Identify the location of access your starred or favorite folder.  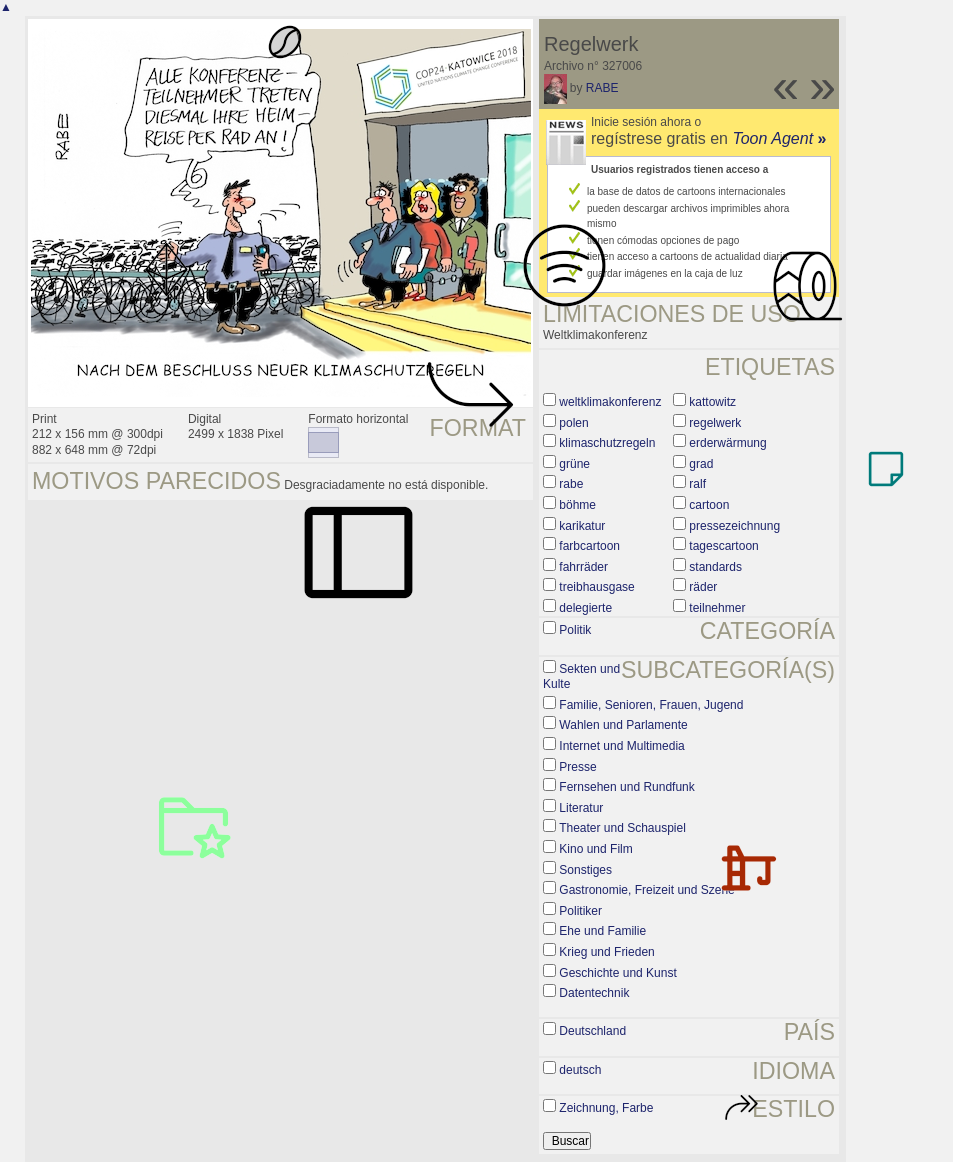
(193, 826).